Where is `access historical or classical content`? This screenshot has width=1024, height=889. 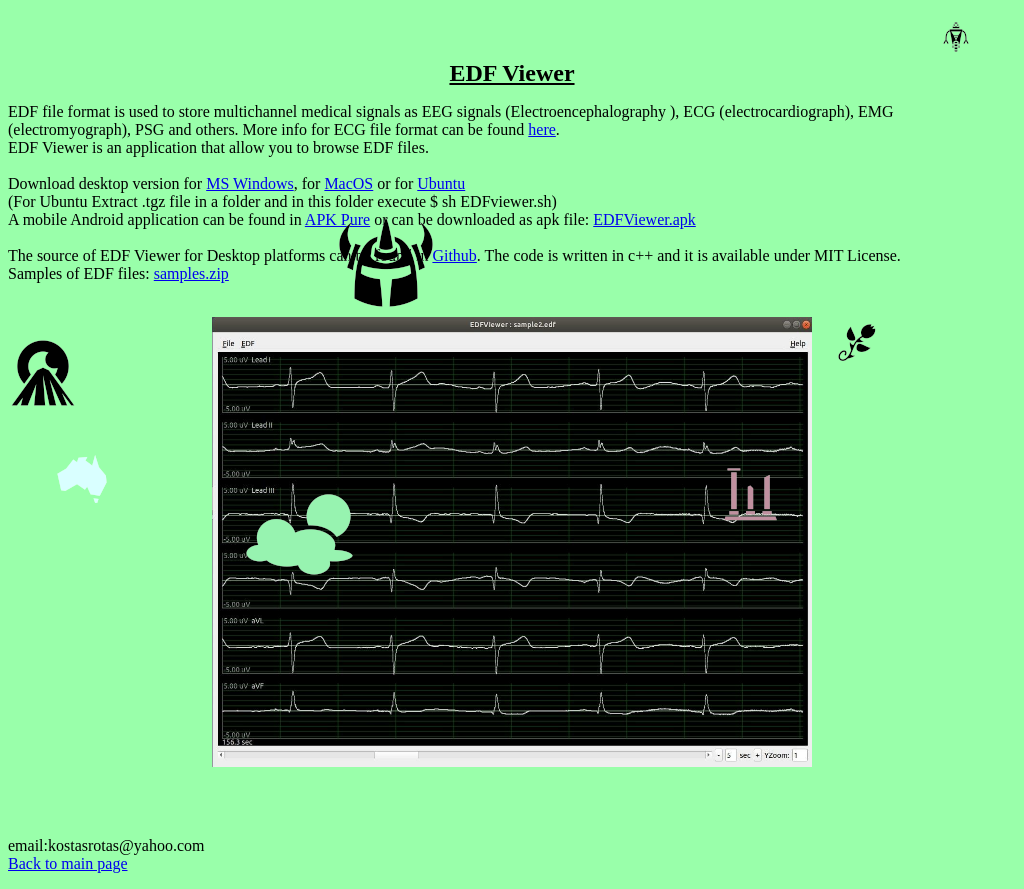
access historical or classical content is located at coordinates (750, 493).